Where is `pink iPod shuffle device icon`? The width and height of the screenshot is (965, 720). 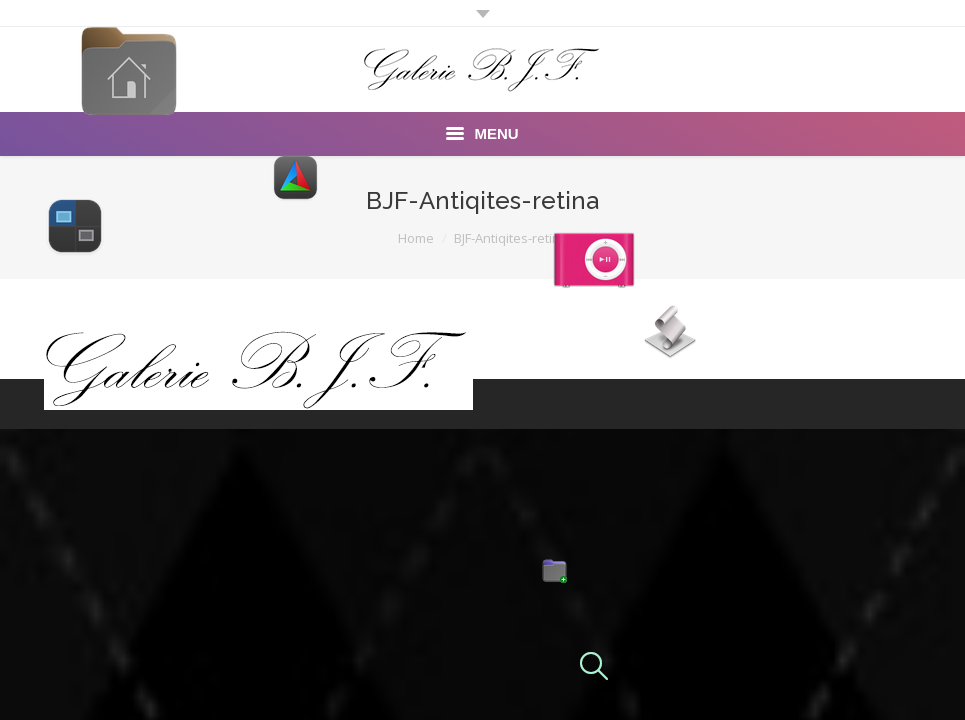
pink iPod shuffle device icon is located at coordinates (594, 245).